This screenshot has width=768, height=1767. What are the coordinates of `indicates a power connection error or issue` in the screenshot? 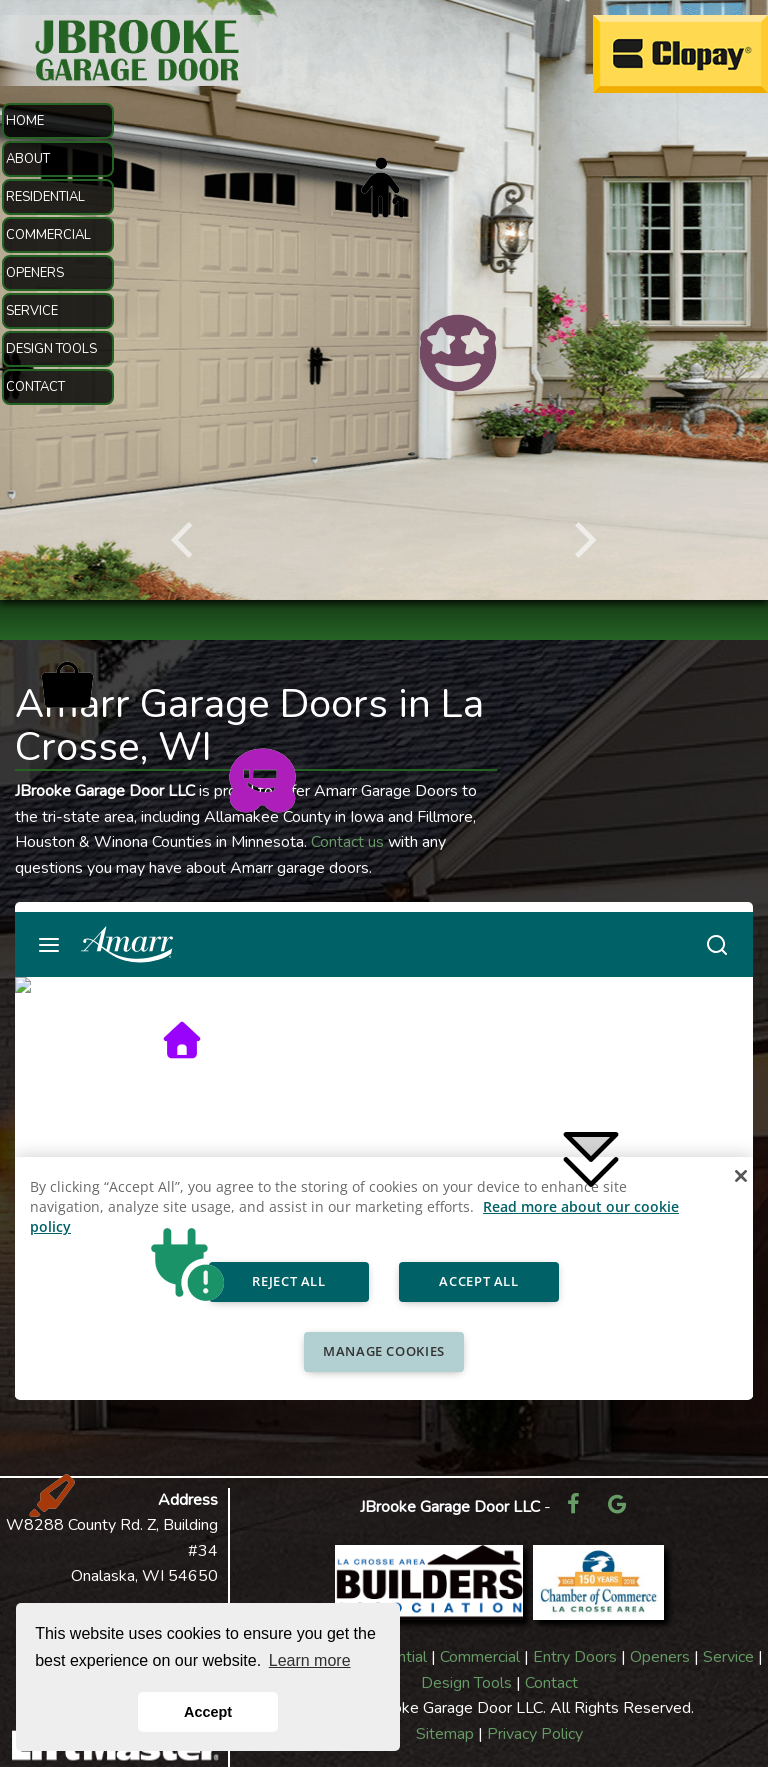 It's located at (183, 1264).